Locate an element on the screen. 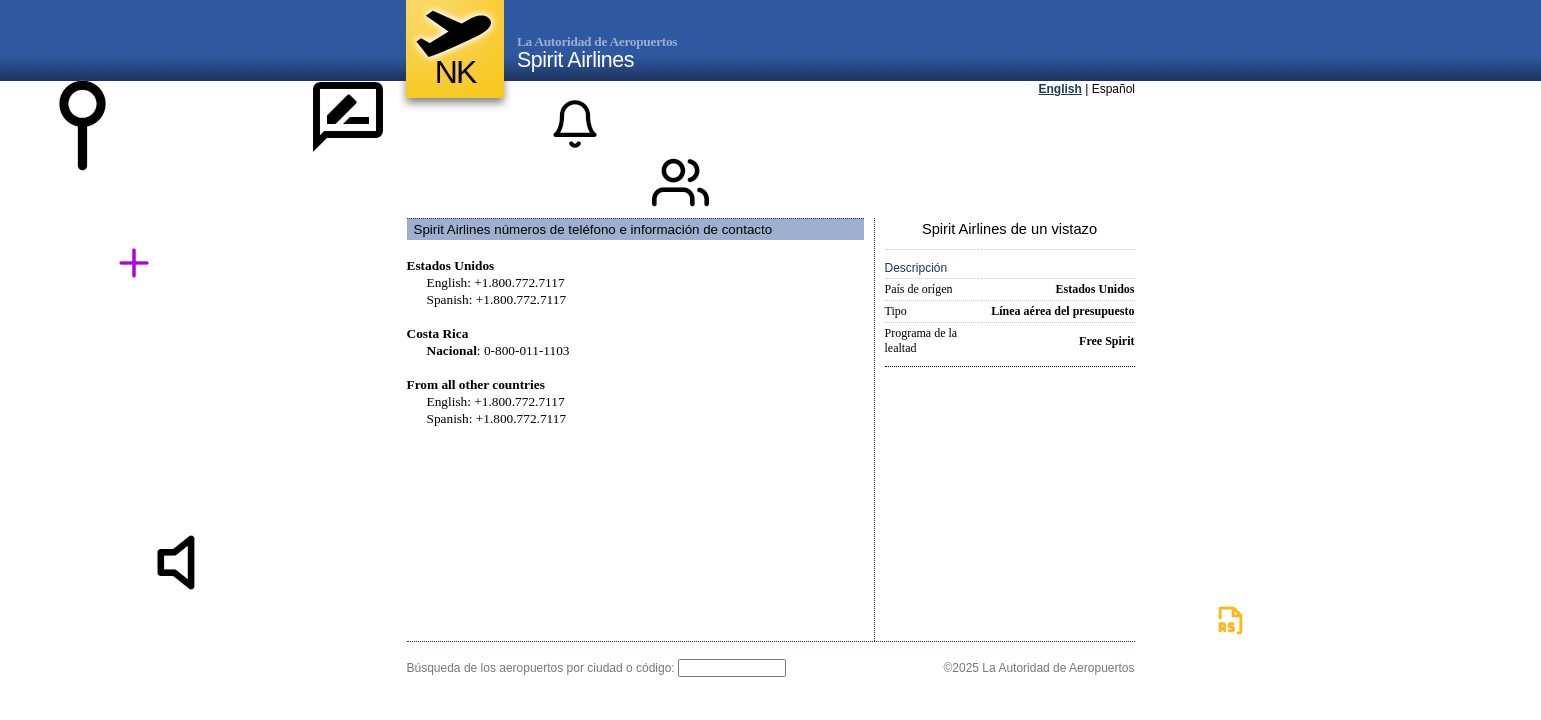 The height and width of the screenshot is (720, 1541). write a review or rating is located at coordinates (348, 117).